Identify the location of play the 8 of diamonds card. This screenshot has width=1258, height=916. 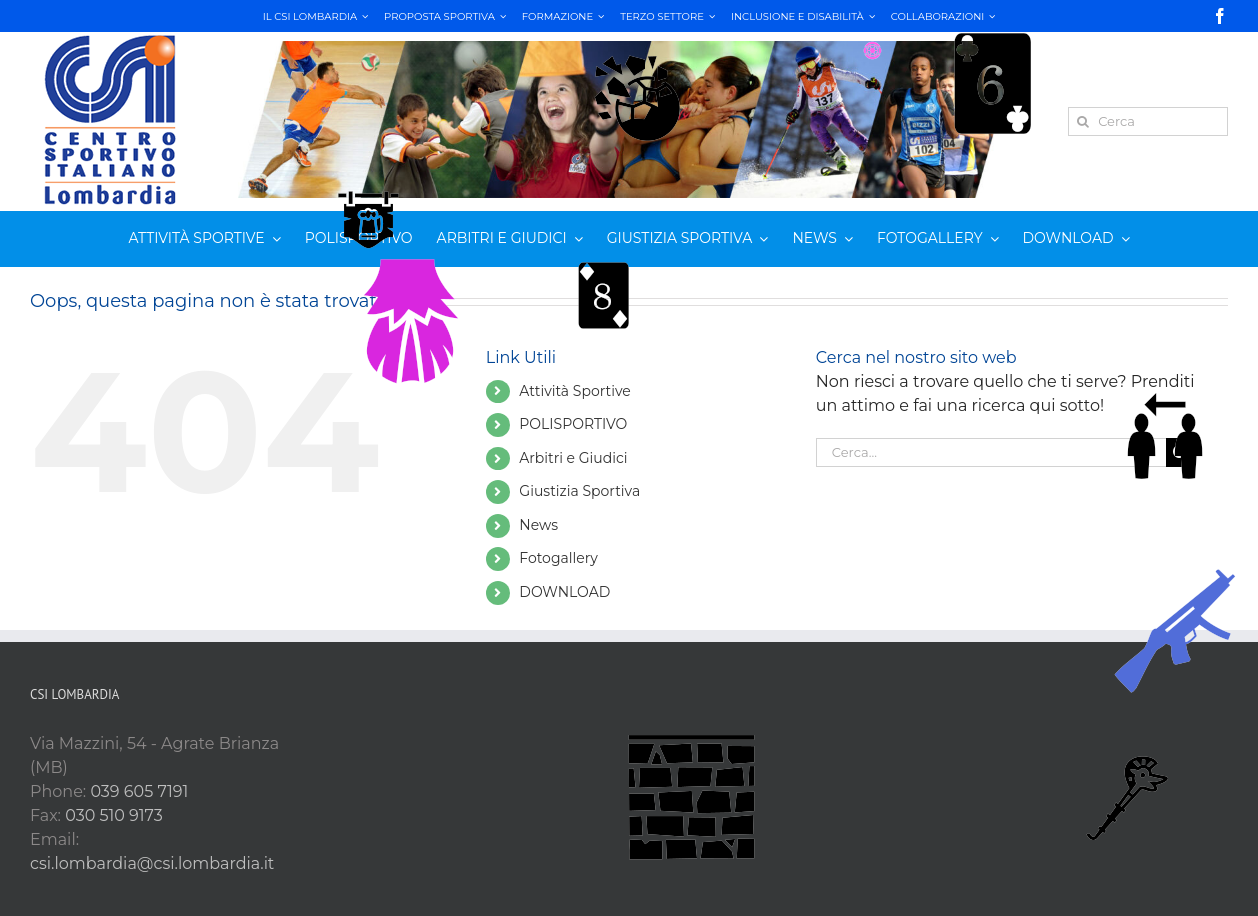
(603, 295).